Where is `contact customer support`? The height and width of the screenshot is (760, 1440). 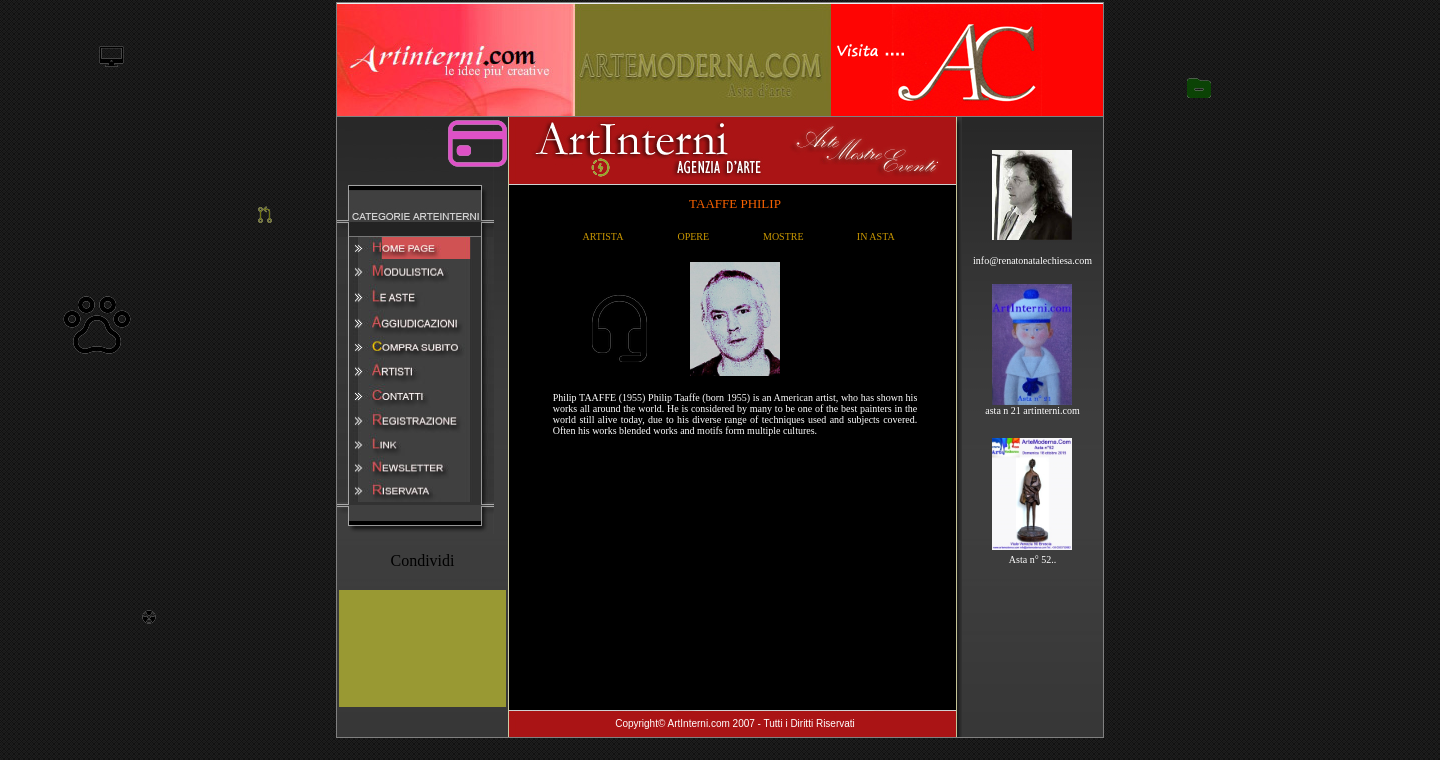 contact customer support is located at coordinates (619, 328).